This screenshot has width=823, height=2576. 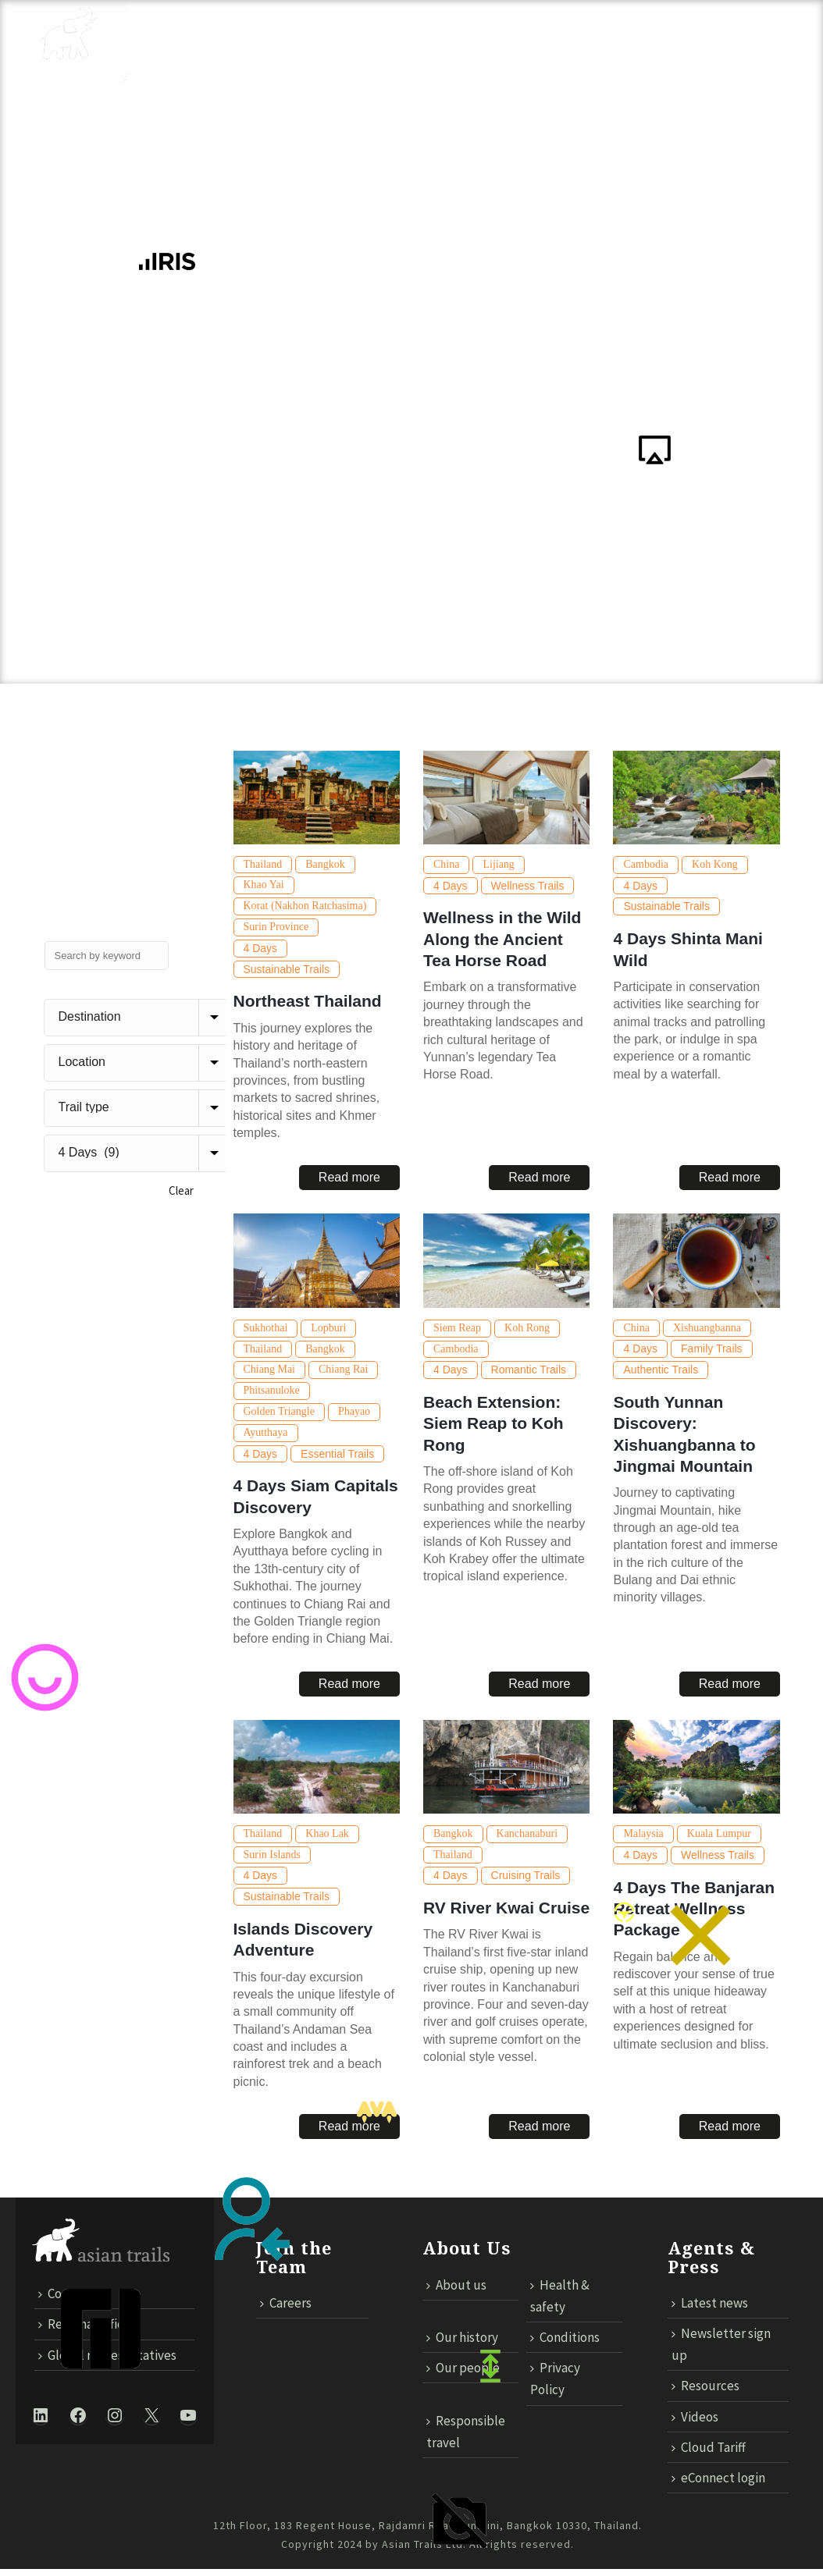 What do you see at coordinates (624, 1912) in the screenshot?
I see `access driving or navigation mode` at bounding box center [624, 1912].